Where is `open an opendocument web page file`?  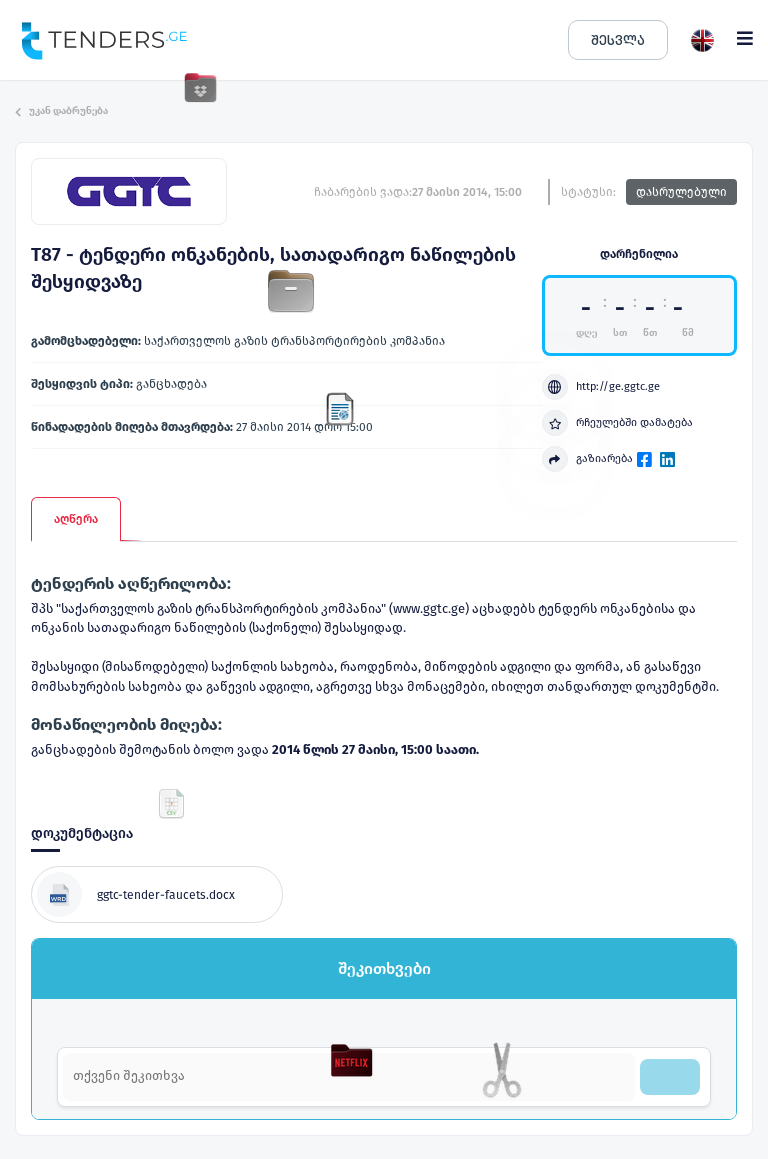
open an opendocument web page file is located at coordinates (340, 409).